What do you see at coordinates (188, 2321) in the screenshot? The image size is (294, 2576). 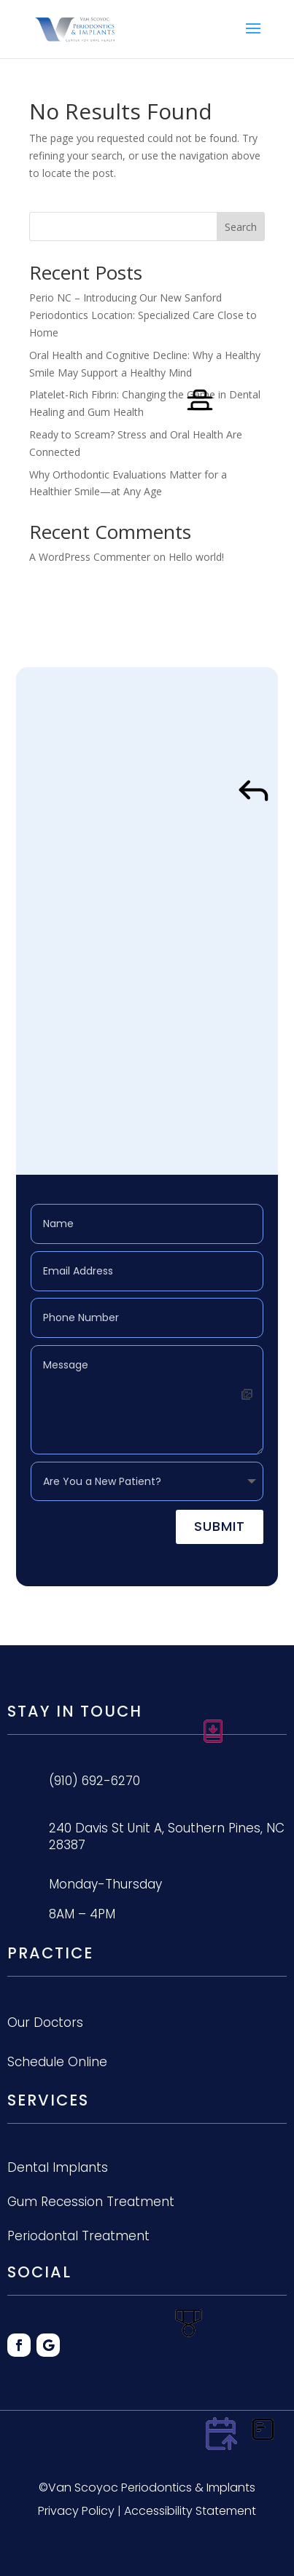 I see `view achievements or awards` at bounding box center [188, 2321].